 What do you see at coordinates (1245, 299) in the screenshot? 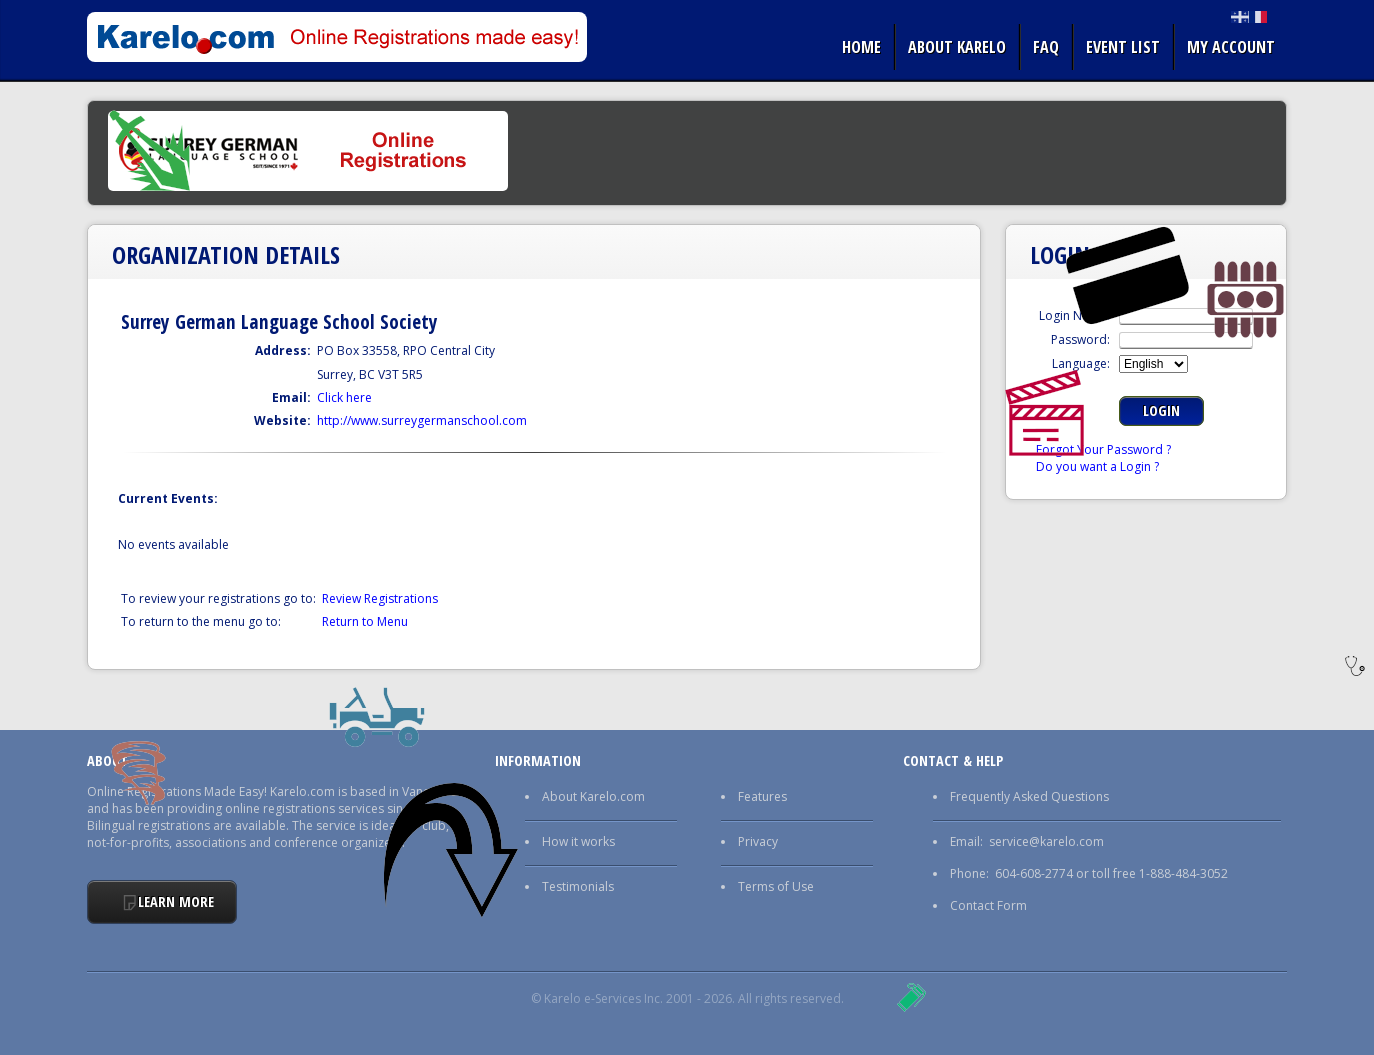
I see `represents a microchip or processor component` at bounding box center [1245, 299].